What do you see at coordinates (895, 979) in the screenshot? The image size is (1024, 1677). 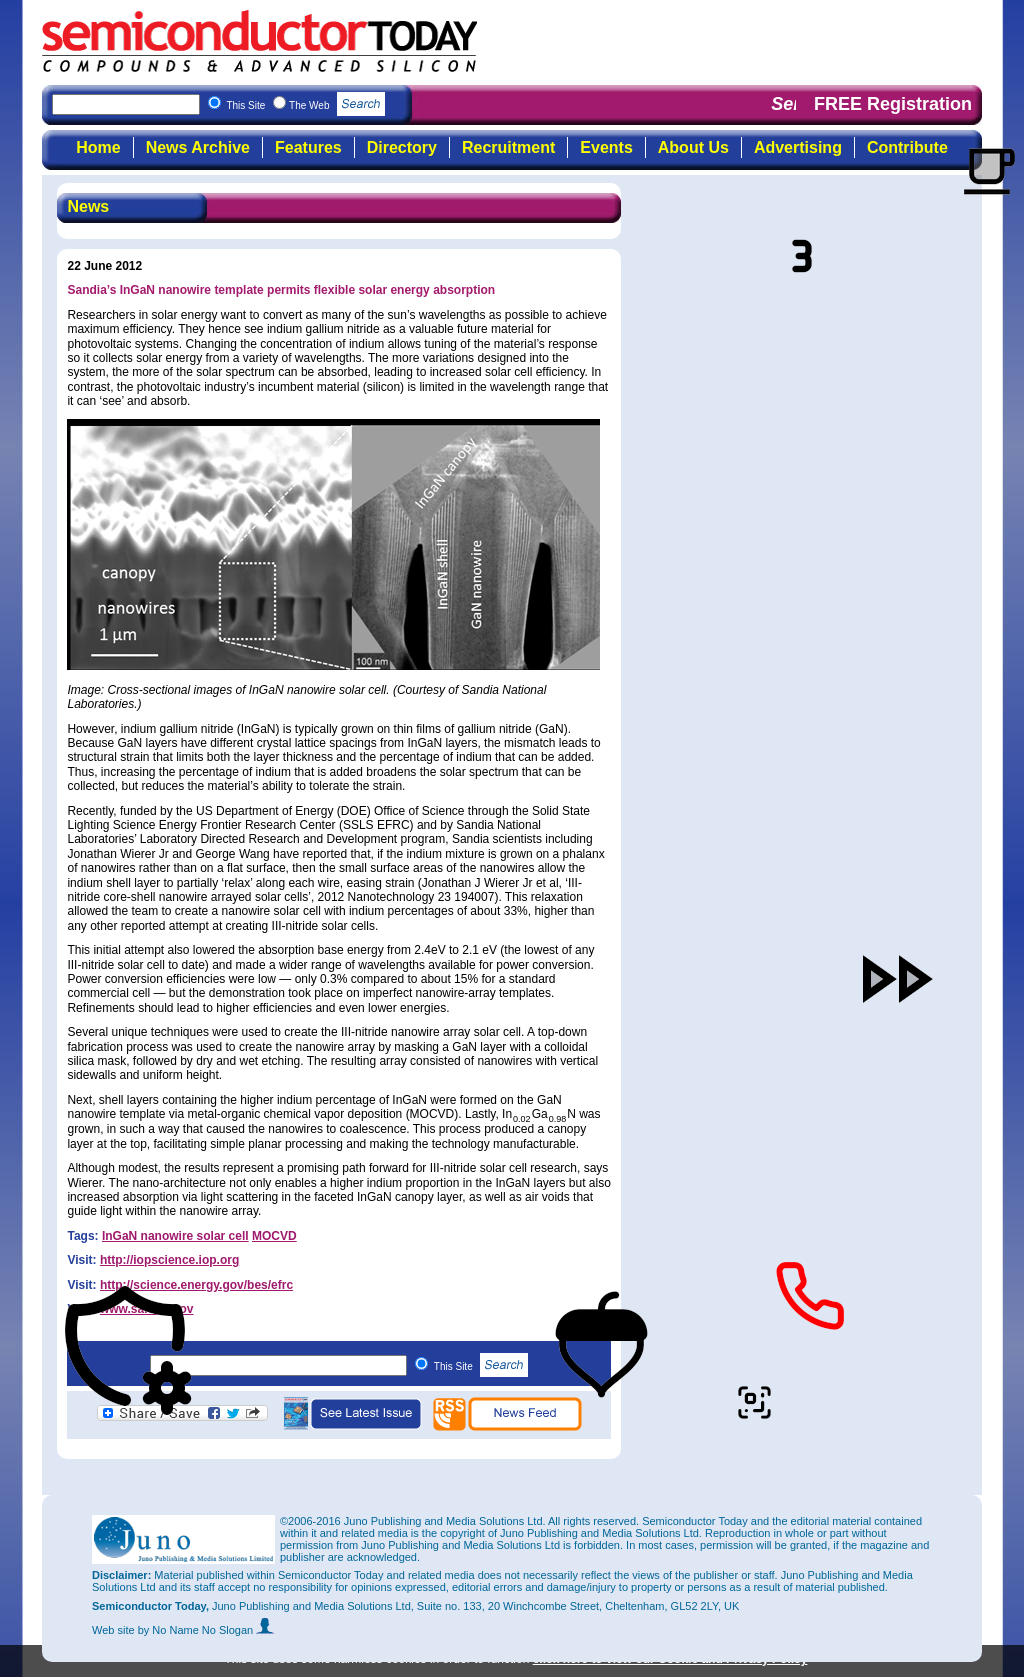 I see `skip forward in media playback` at bounding box center [895, 979].